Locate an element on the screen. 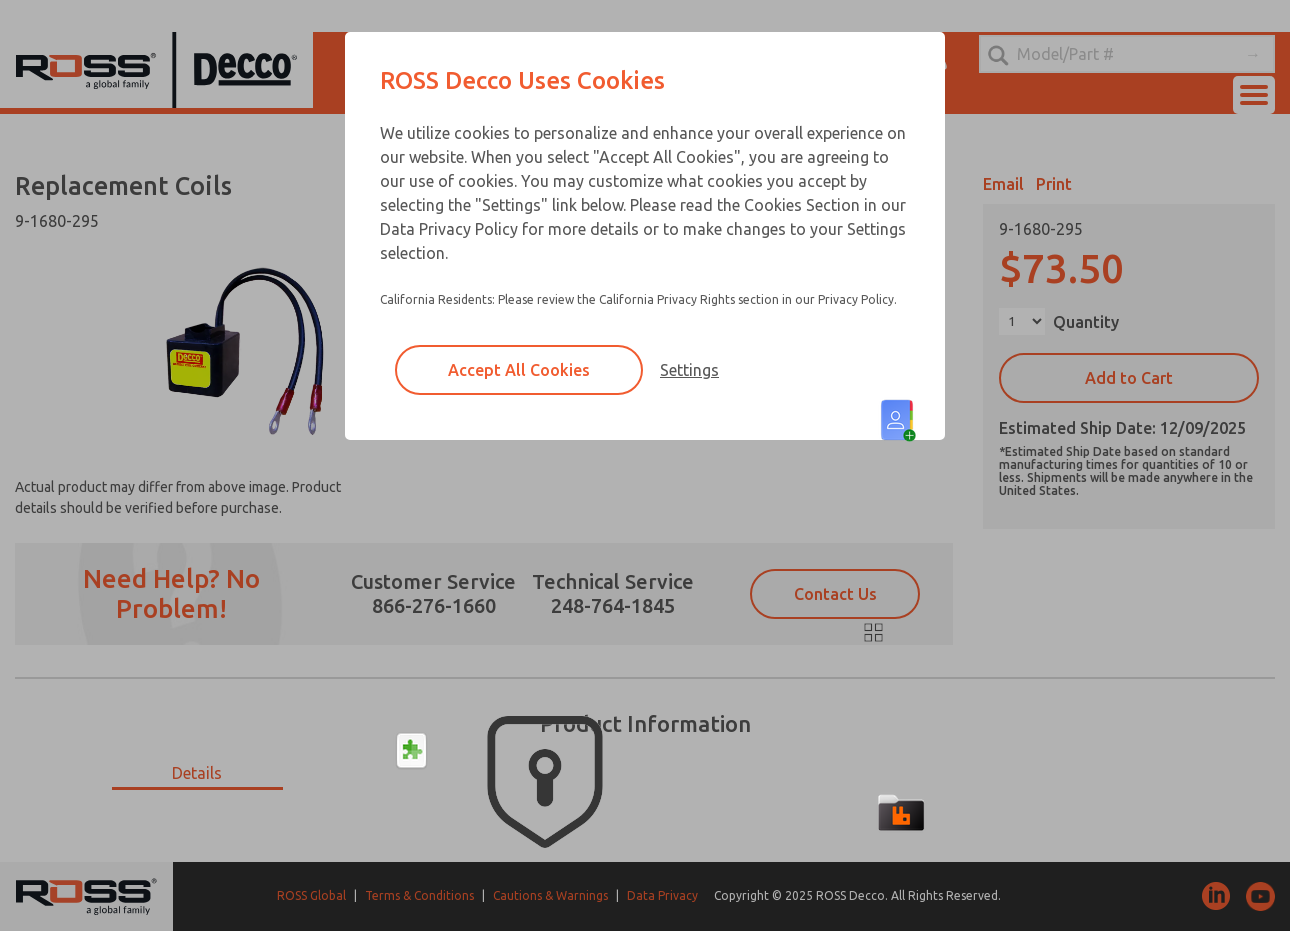  open folder containing RabbitMQ configuration files is located at coordinates (901, 814).